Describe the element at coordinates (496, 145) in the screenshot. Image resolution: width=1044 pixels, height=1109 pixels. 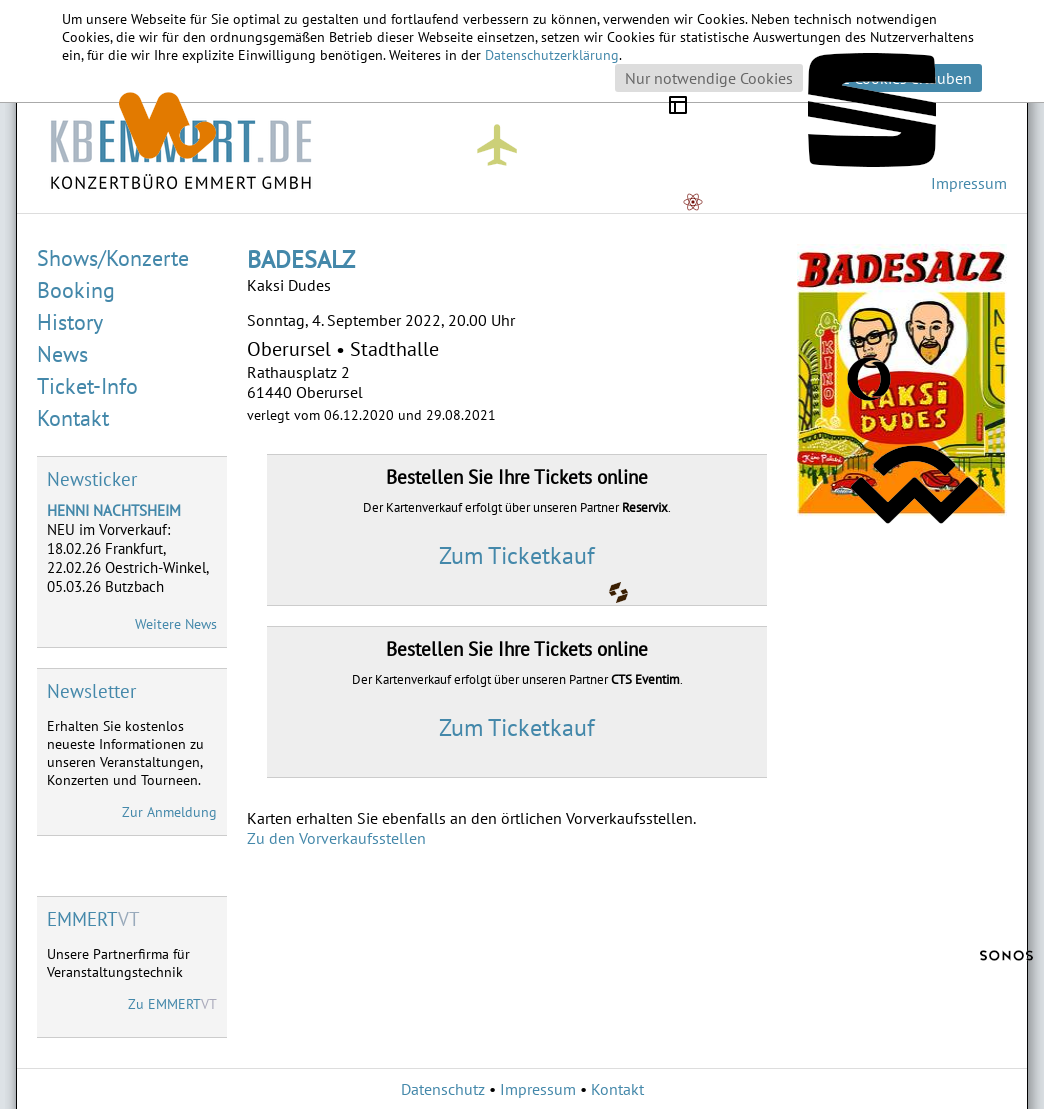
I see `enable airplane mode` at that location.